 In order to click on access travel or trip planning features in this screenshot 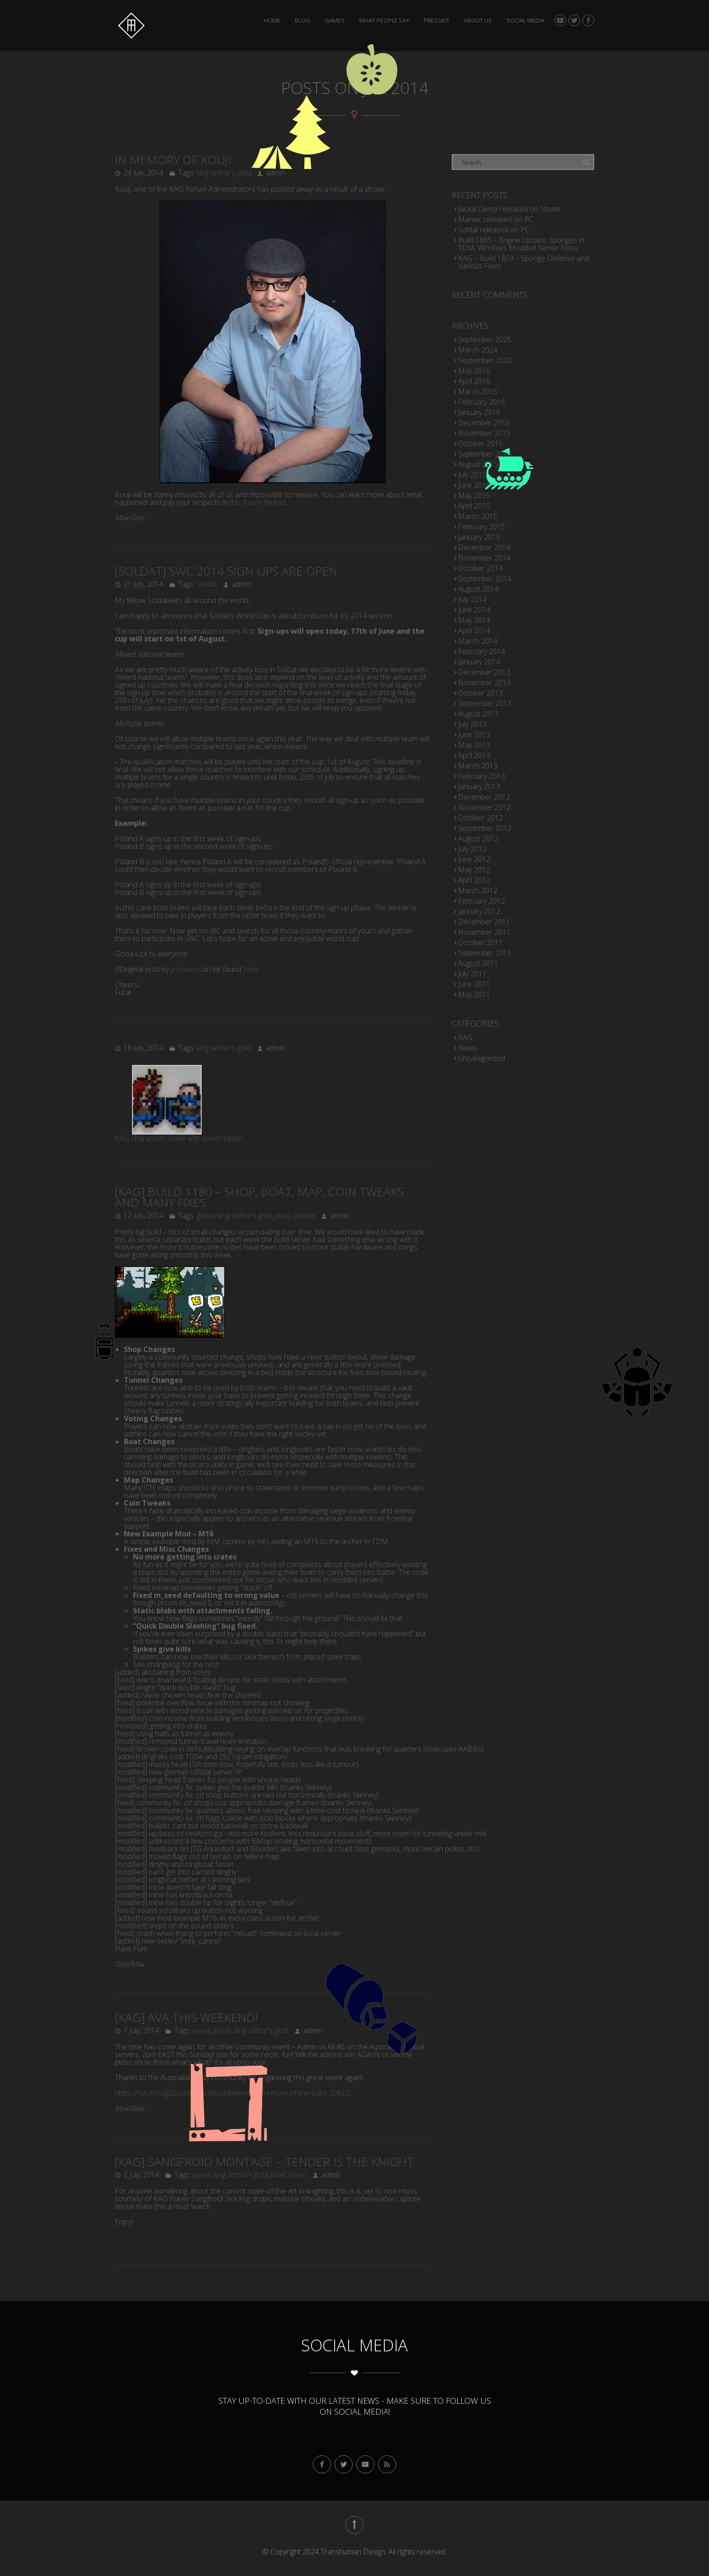, I will do `click(104, 1343)`.